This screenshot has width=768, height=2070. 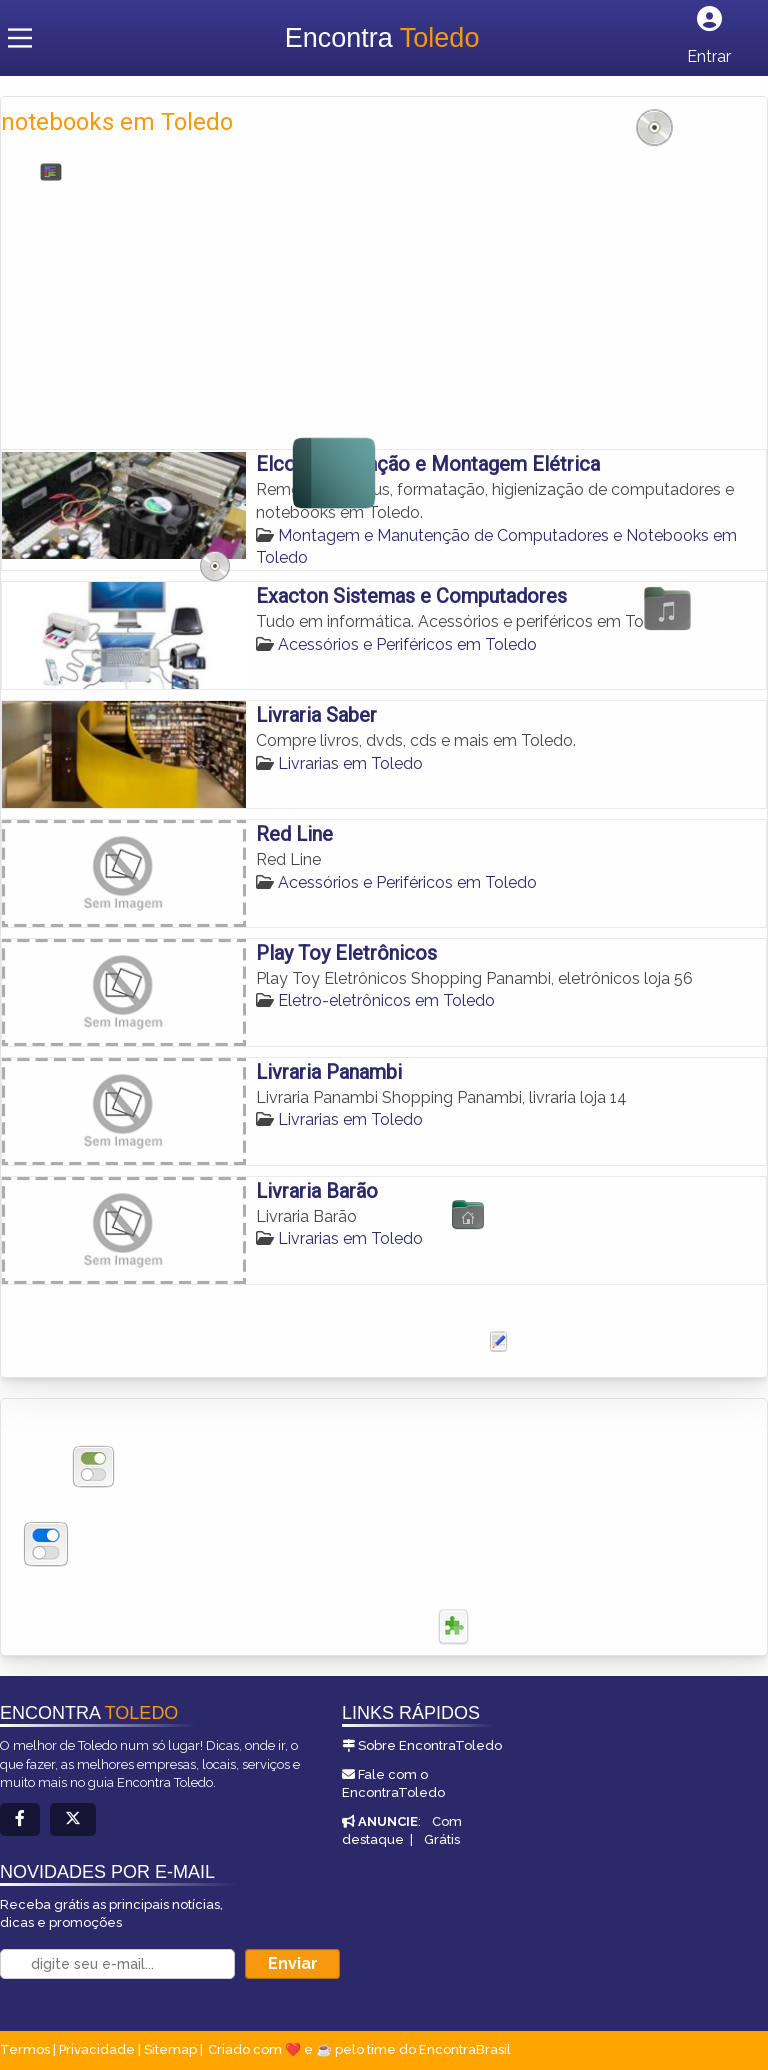 What do you see at coordinates (453, 1626) in the screenshot?
I see `an add-on or plugin file type` at bounding box center [453, 1626].